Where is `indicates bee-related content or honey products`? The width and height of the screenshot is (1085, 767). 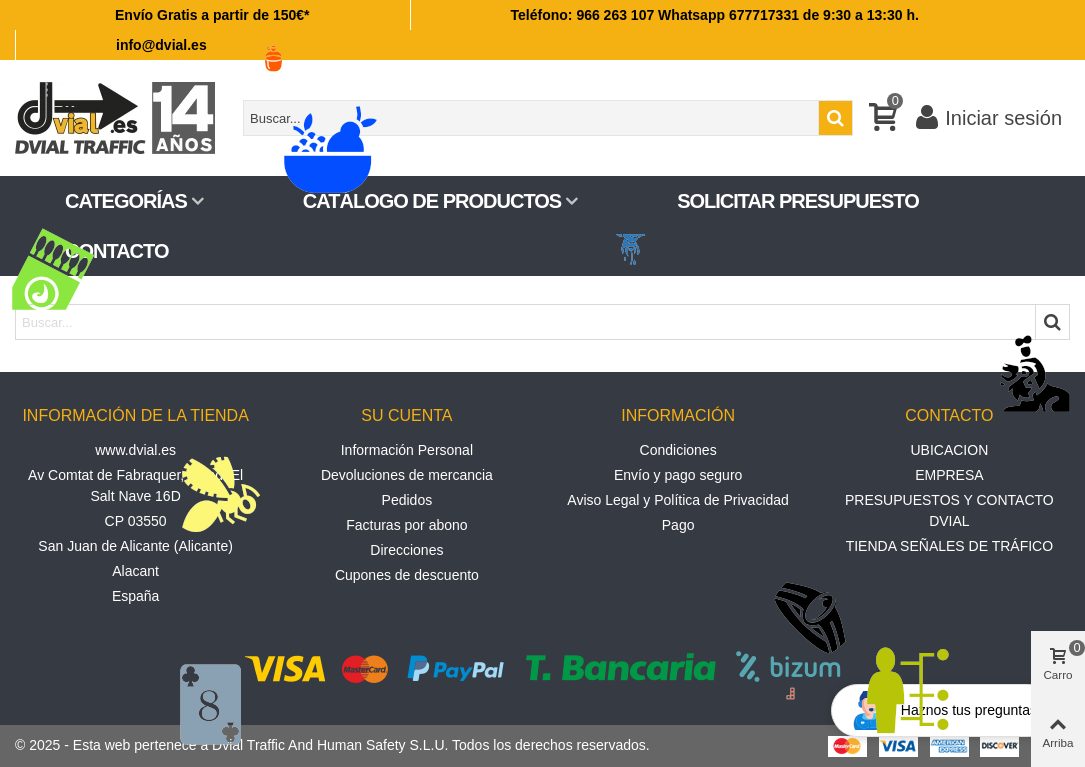 indicates bee-related content or honey products is located at coordinates (221, 496).